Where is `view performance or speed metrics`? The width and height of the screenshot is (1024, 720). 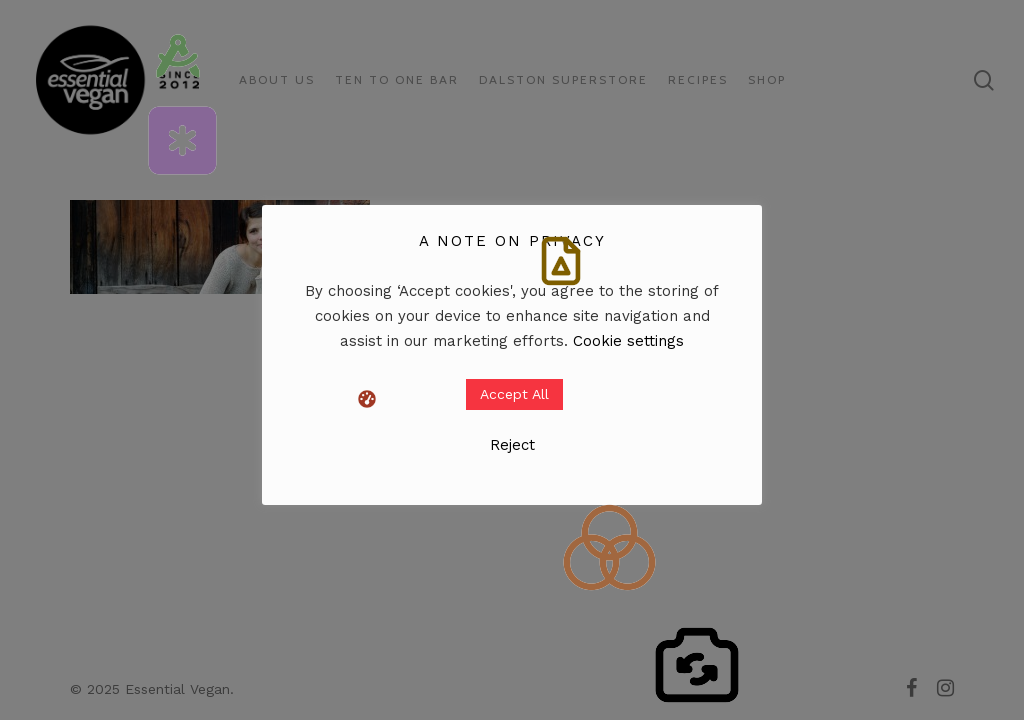
view performance or speed metrics is located at coordinates (367, 399).